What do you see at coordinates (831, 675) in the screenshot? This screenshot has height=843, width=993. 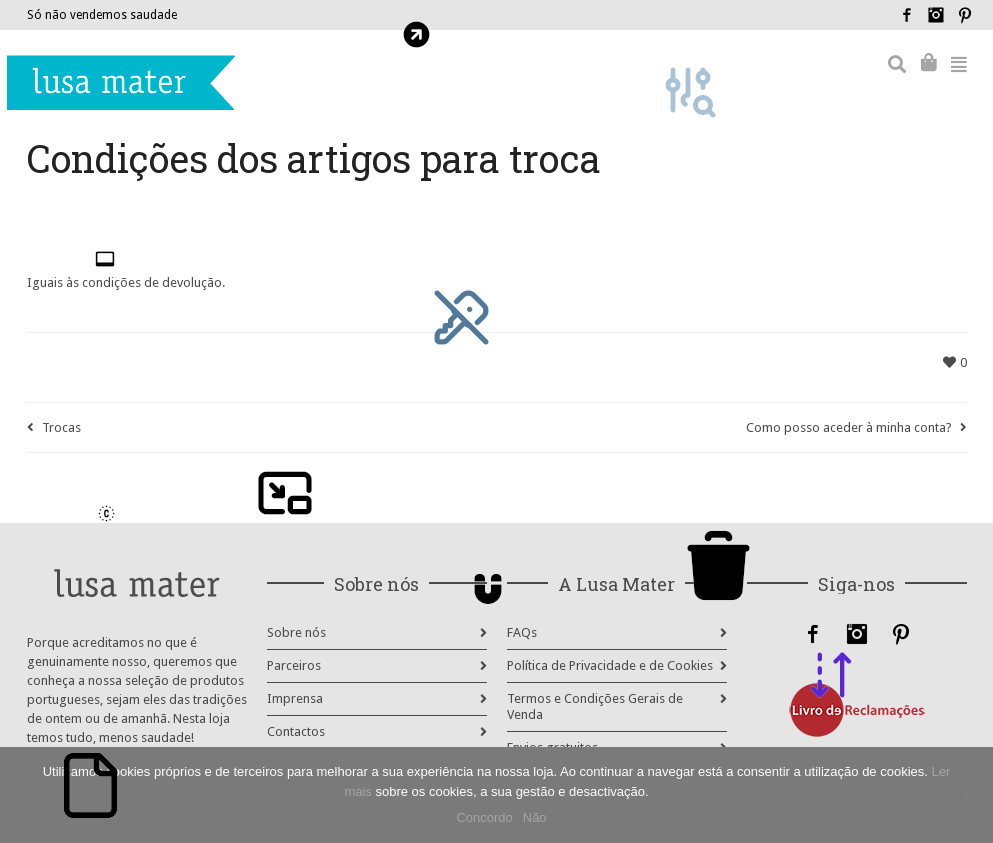 I see `upload or transfer data upward` at bounding box center [831, 675].